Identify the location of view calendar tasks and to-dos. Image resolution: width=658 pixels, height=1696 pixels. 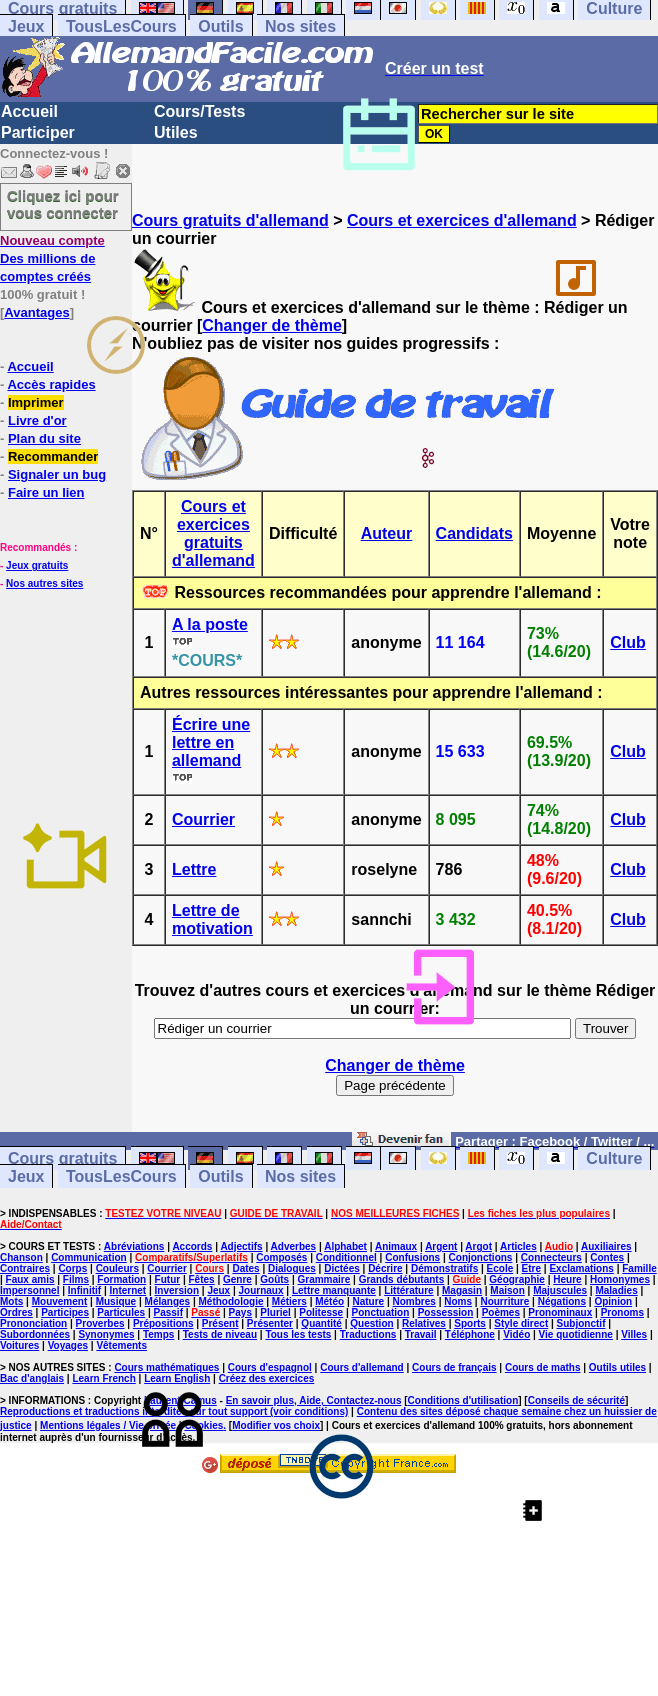
(379, 138).